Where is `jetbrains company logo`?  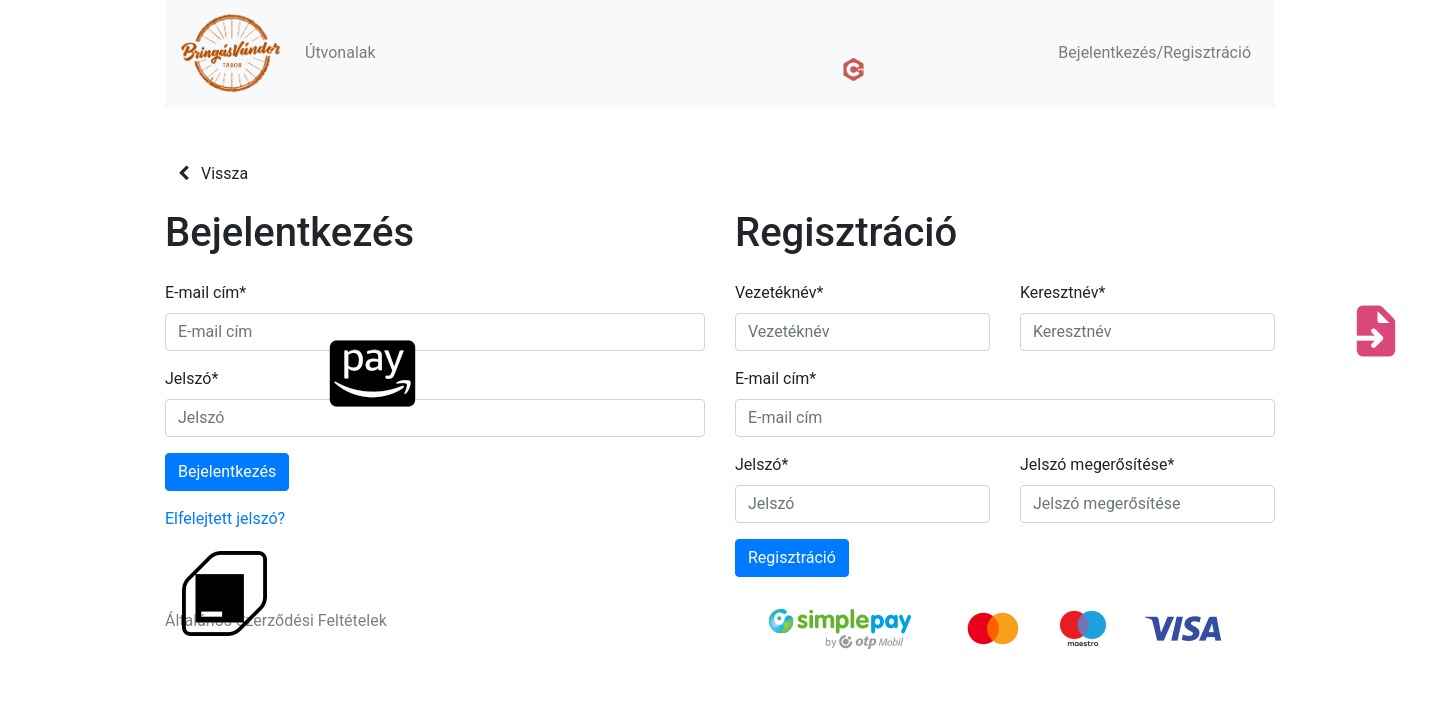 jetbrains company logo is located at coordinates (224, 593).